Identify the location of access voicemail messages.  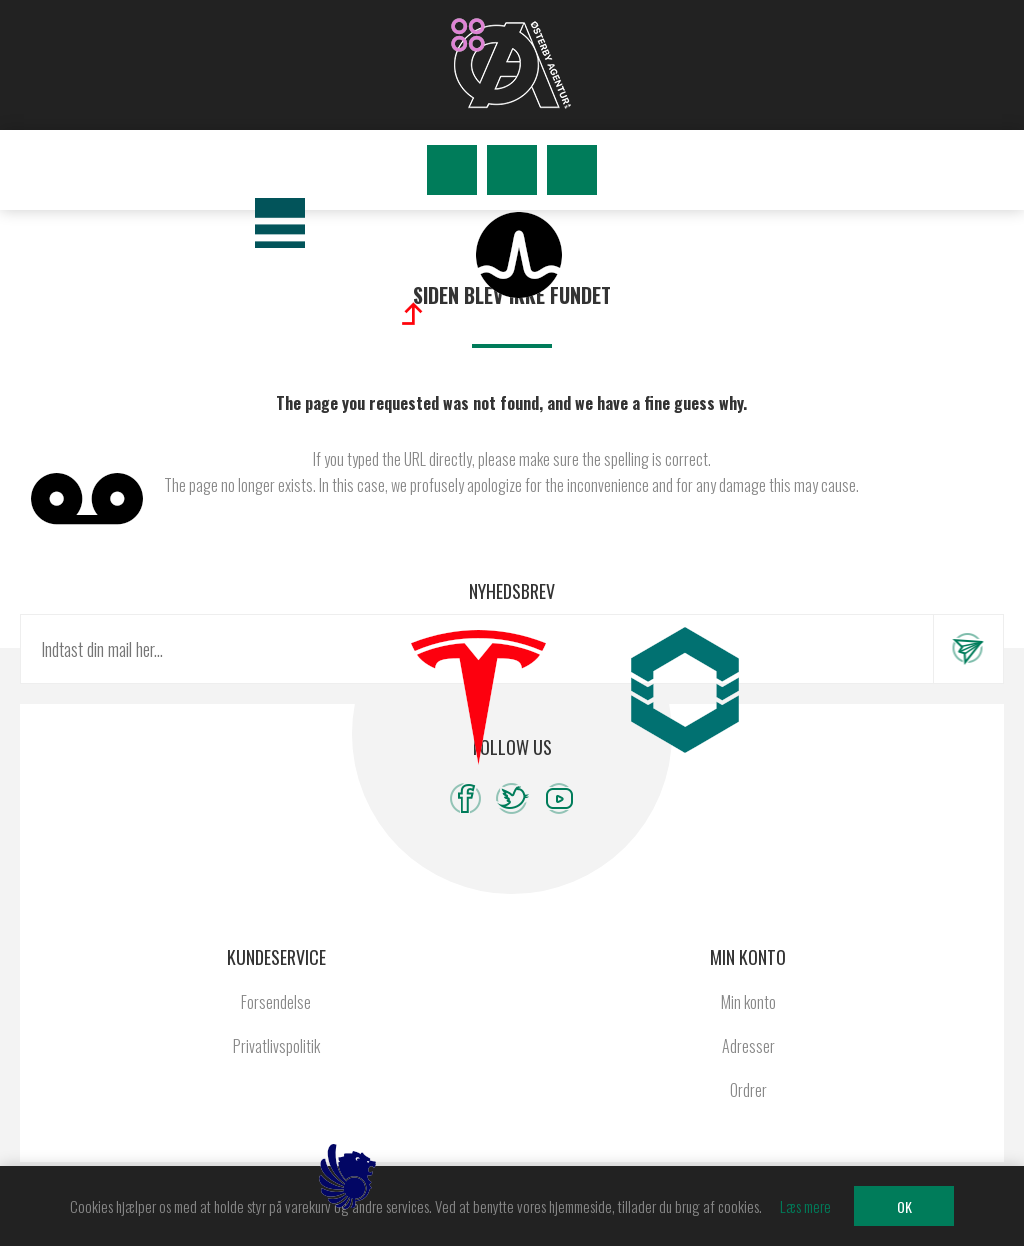
(87, 501).